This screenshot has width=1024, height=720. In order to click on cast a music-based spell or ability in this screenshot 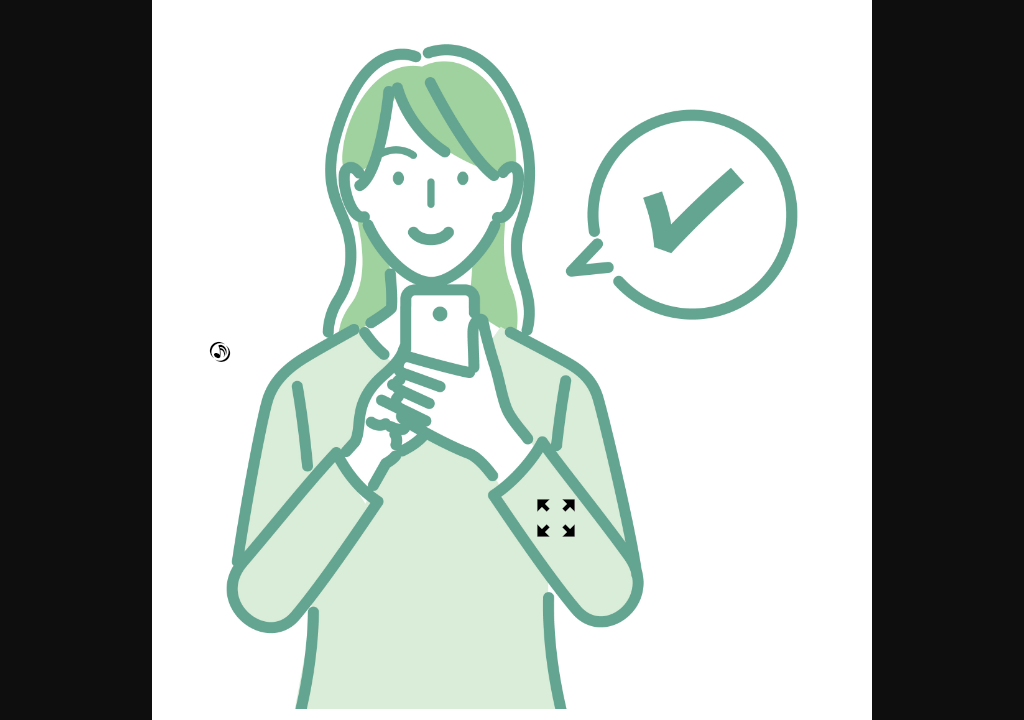, I will do `click(220, 352)`.